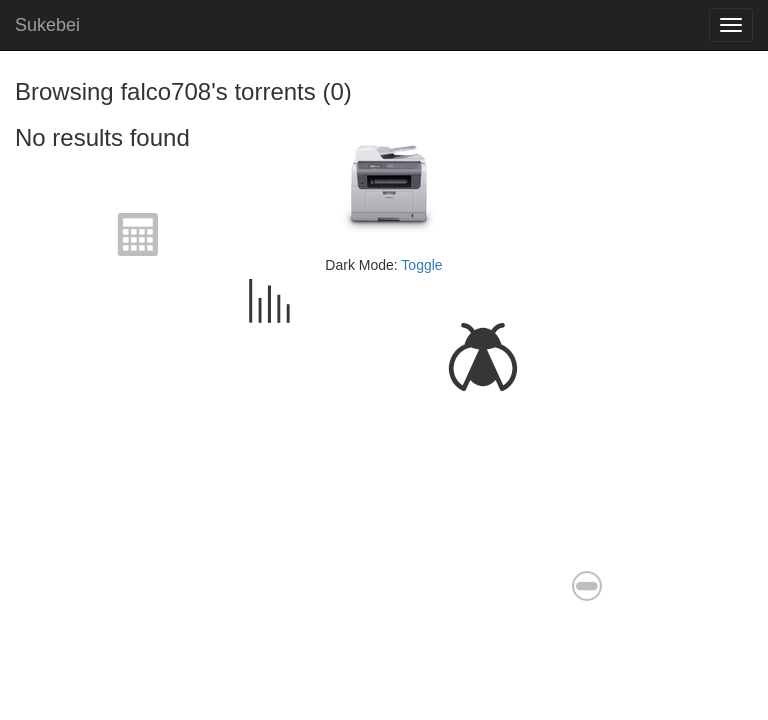 This screenshot has width=768, height=720. Describe the element at coordinates (388, 183) in the screenshot. I see `connect to a network printer` at that location.